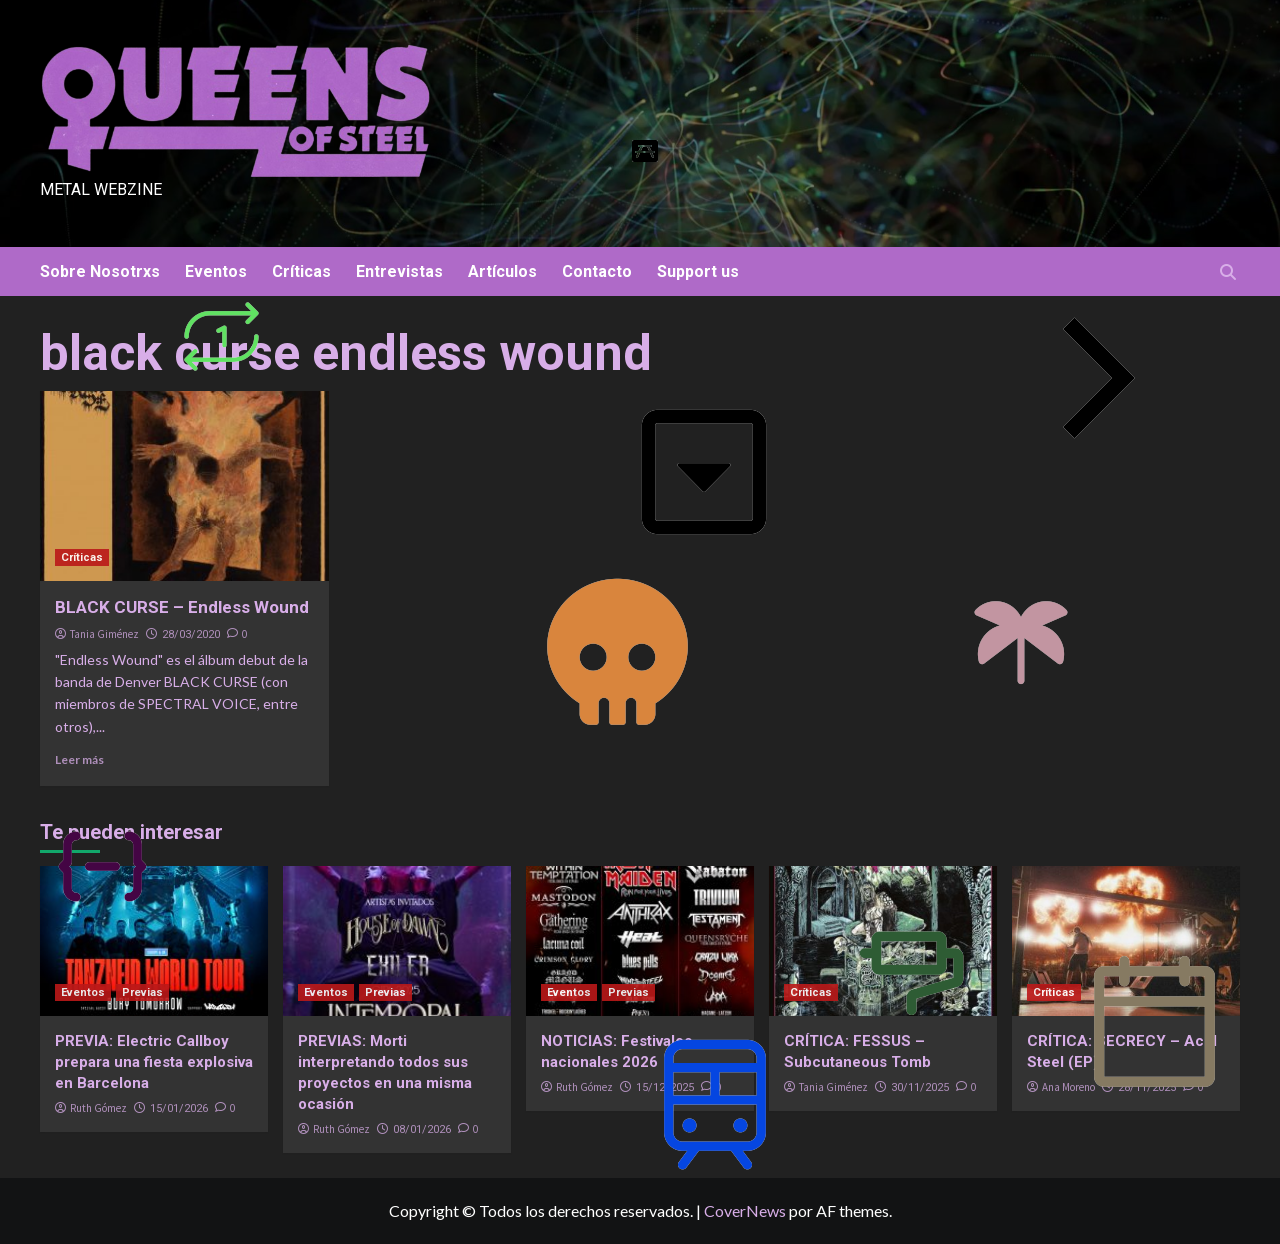 The height and width of the screenshot is (1244, 1280). Describe the element at coordinates (617, 654) in the screenshot. I see `indicates dangerous or harmful content` at that location.